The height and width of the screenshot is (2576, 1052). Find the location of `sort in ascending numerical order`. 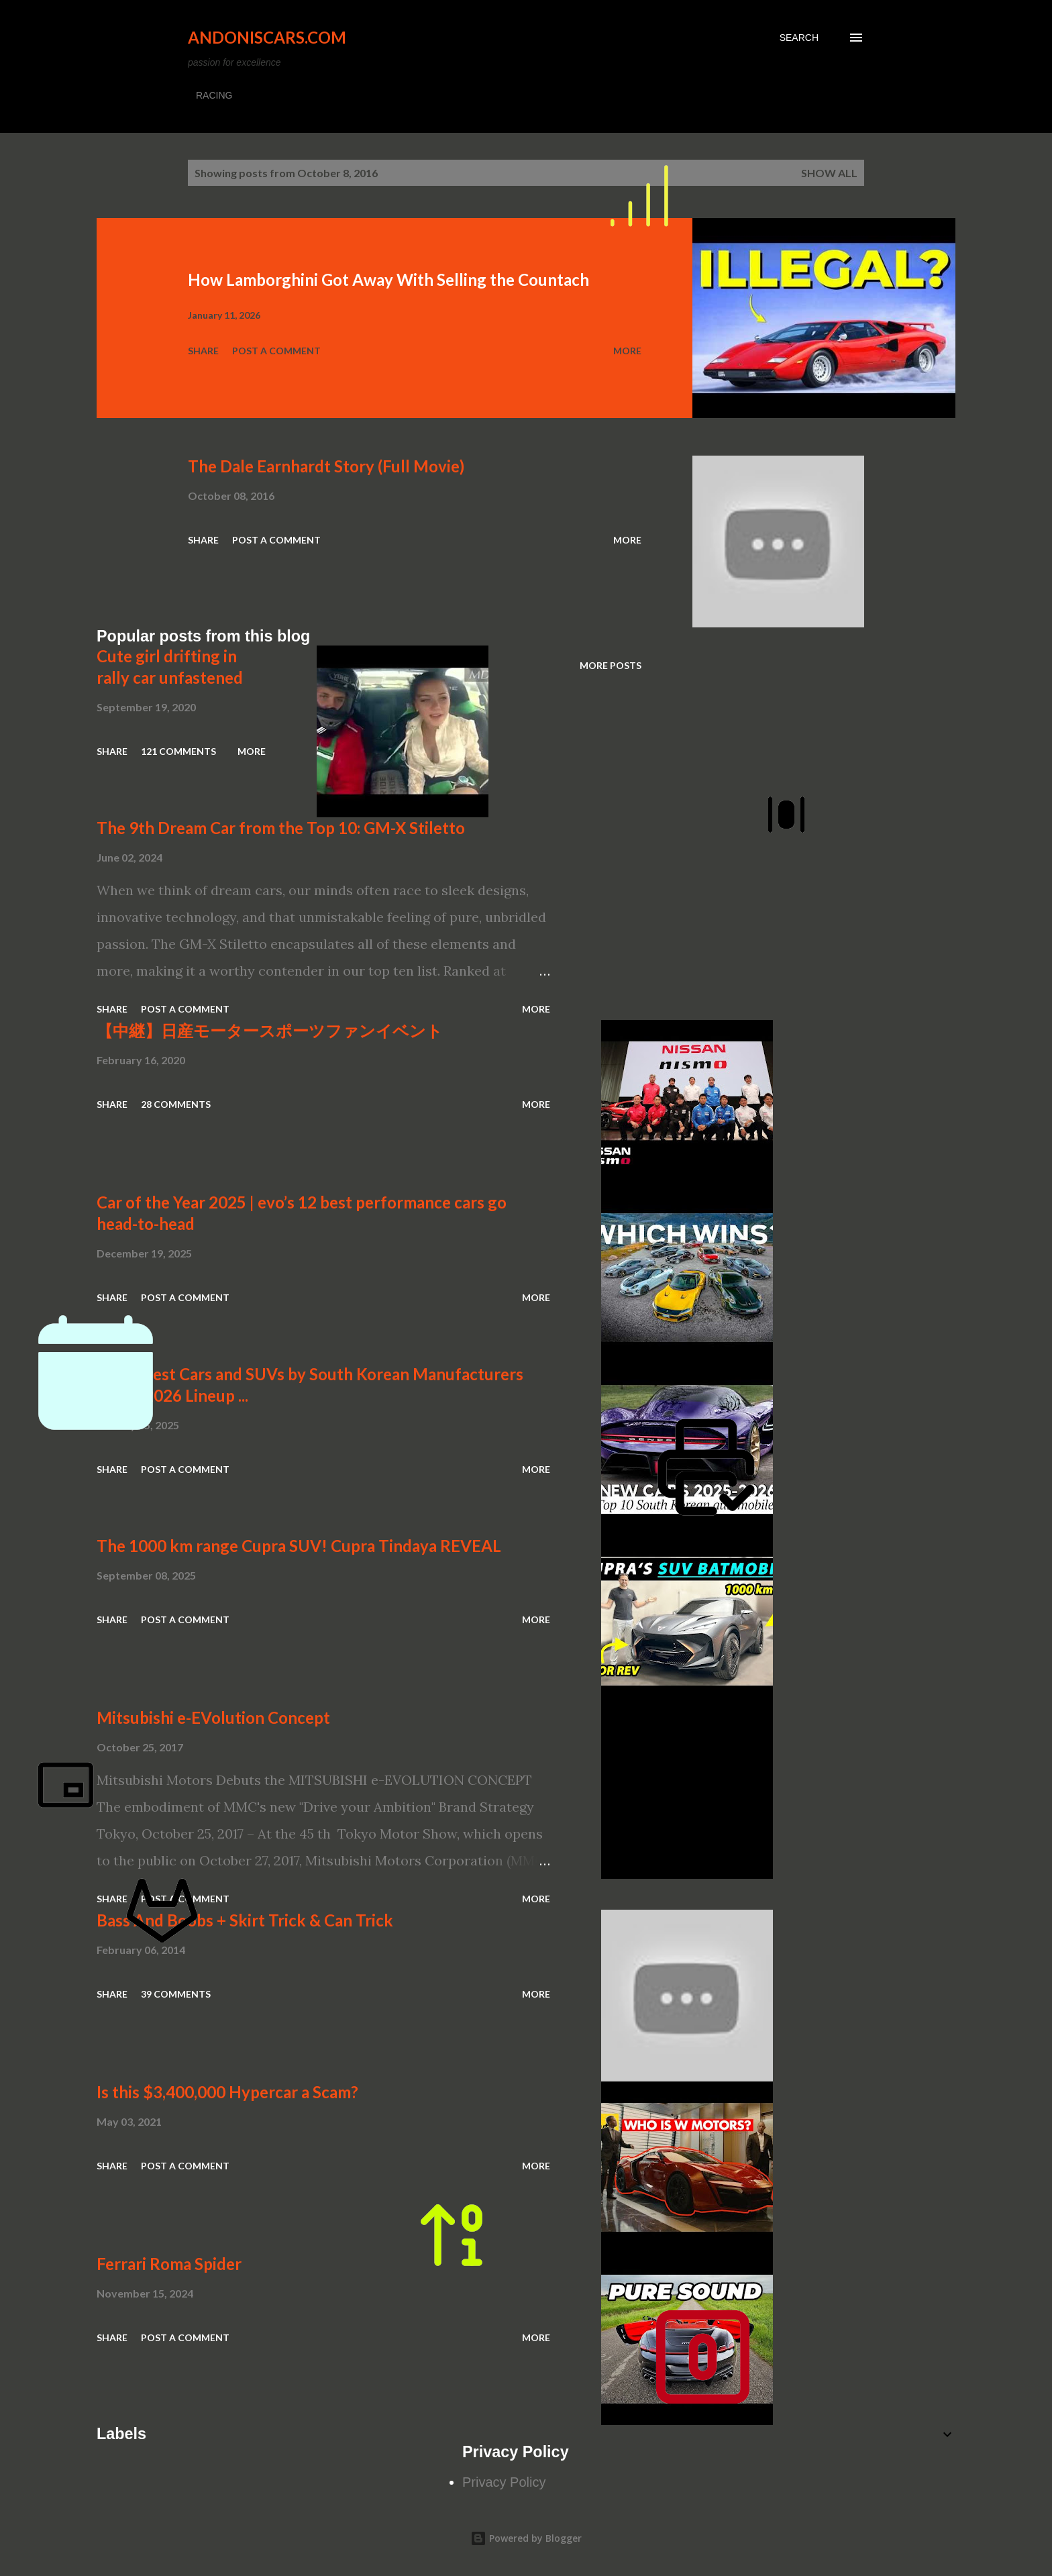

sort in ascending numerical order is located at coordinates (455, 2235).